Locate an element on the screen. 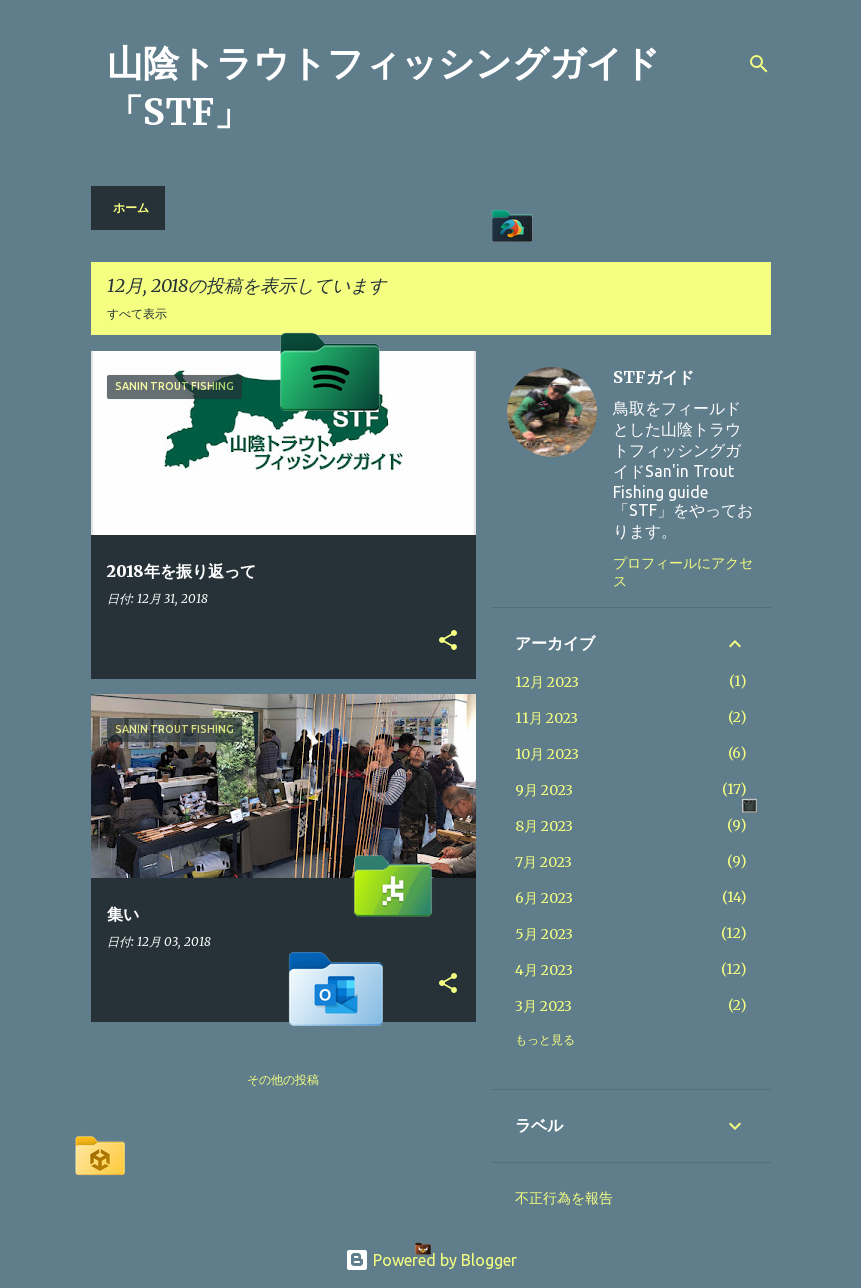  open folder containing spotify downloads or files is located at coordinates (329, 374).